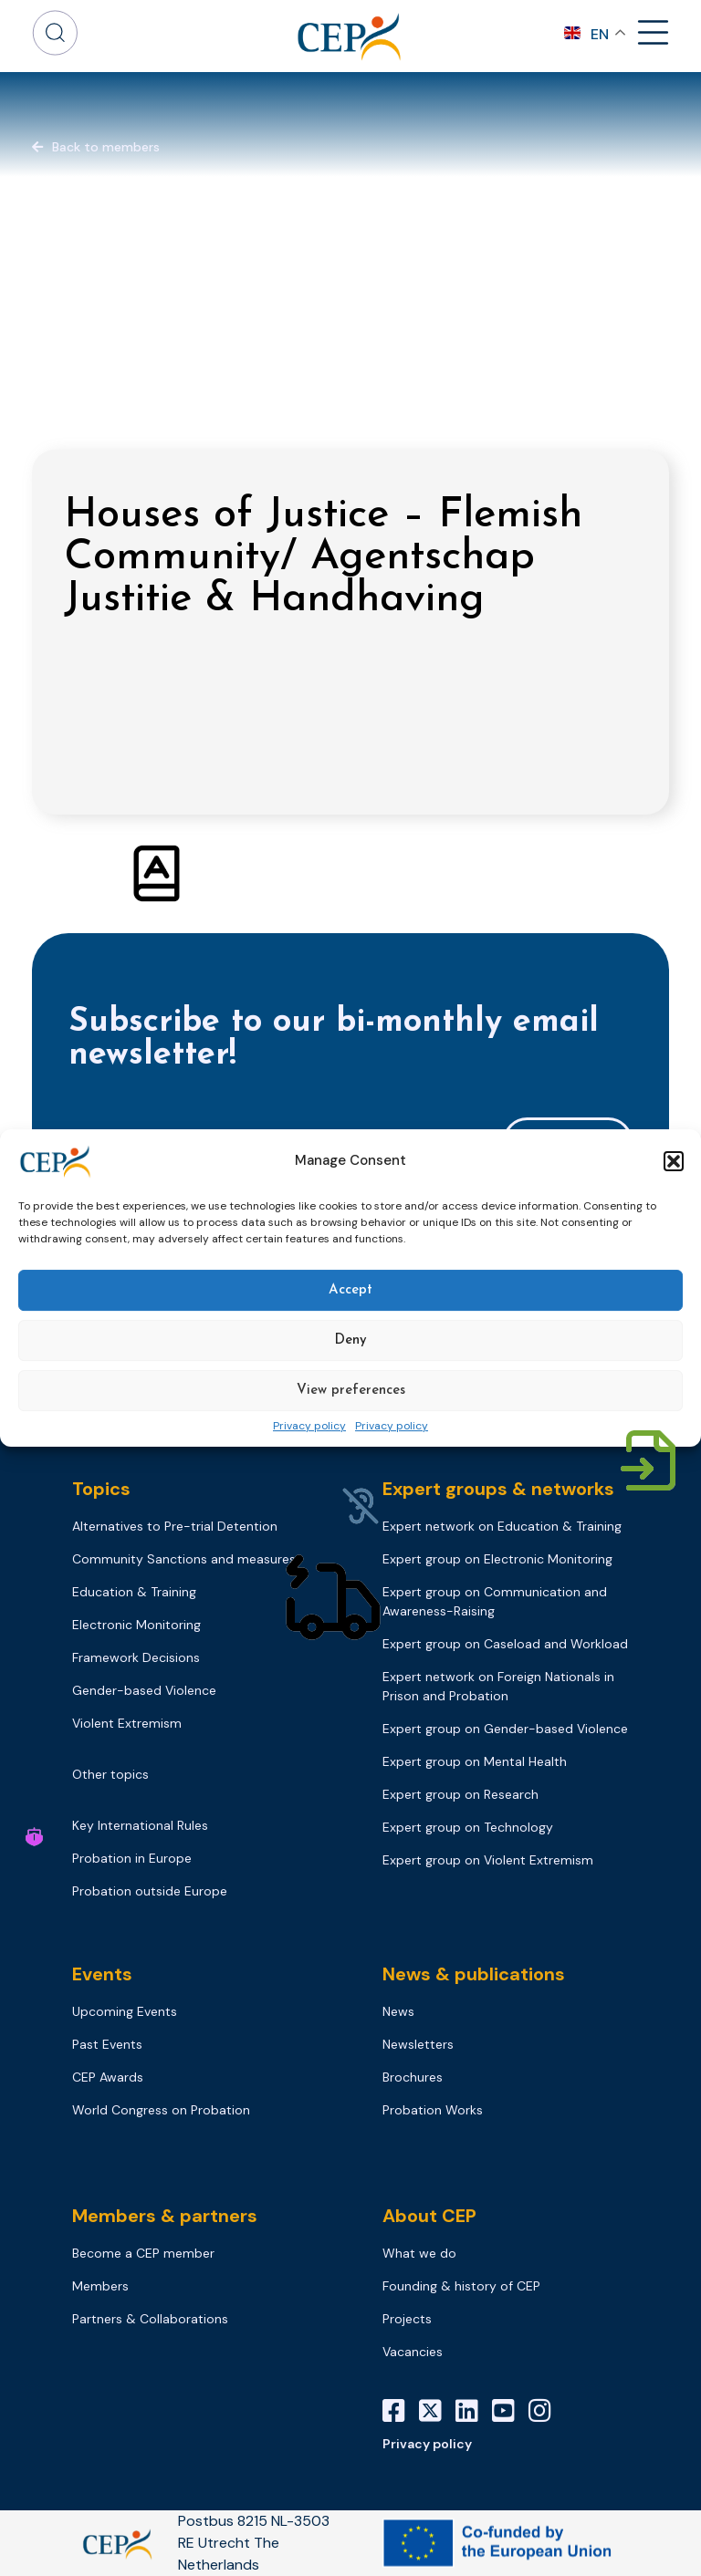 The image size is (701, 2576). I want to click on select electric vehicle delivery option, so click(333, 1597).